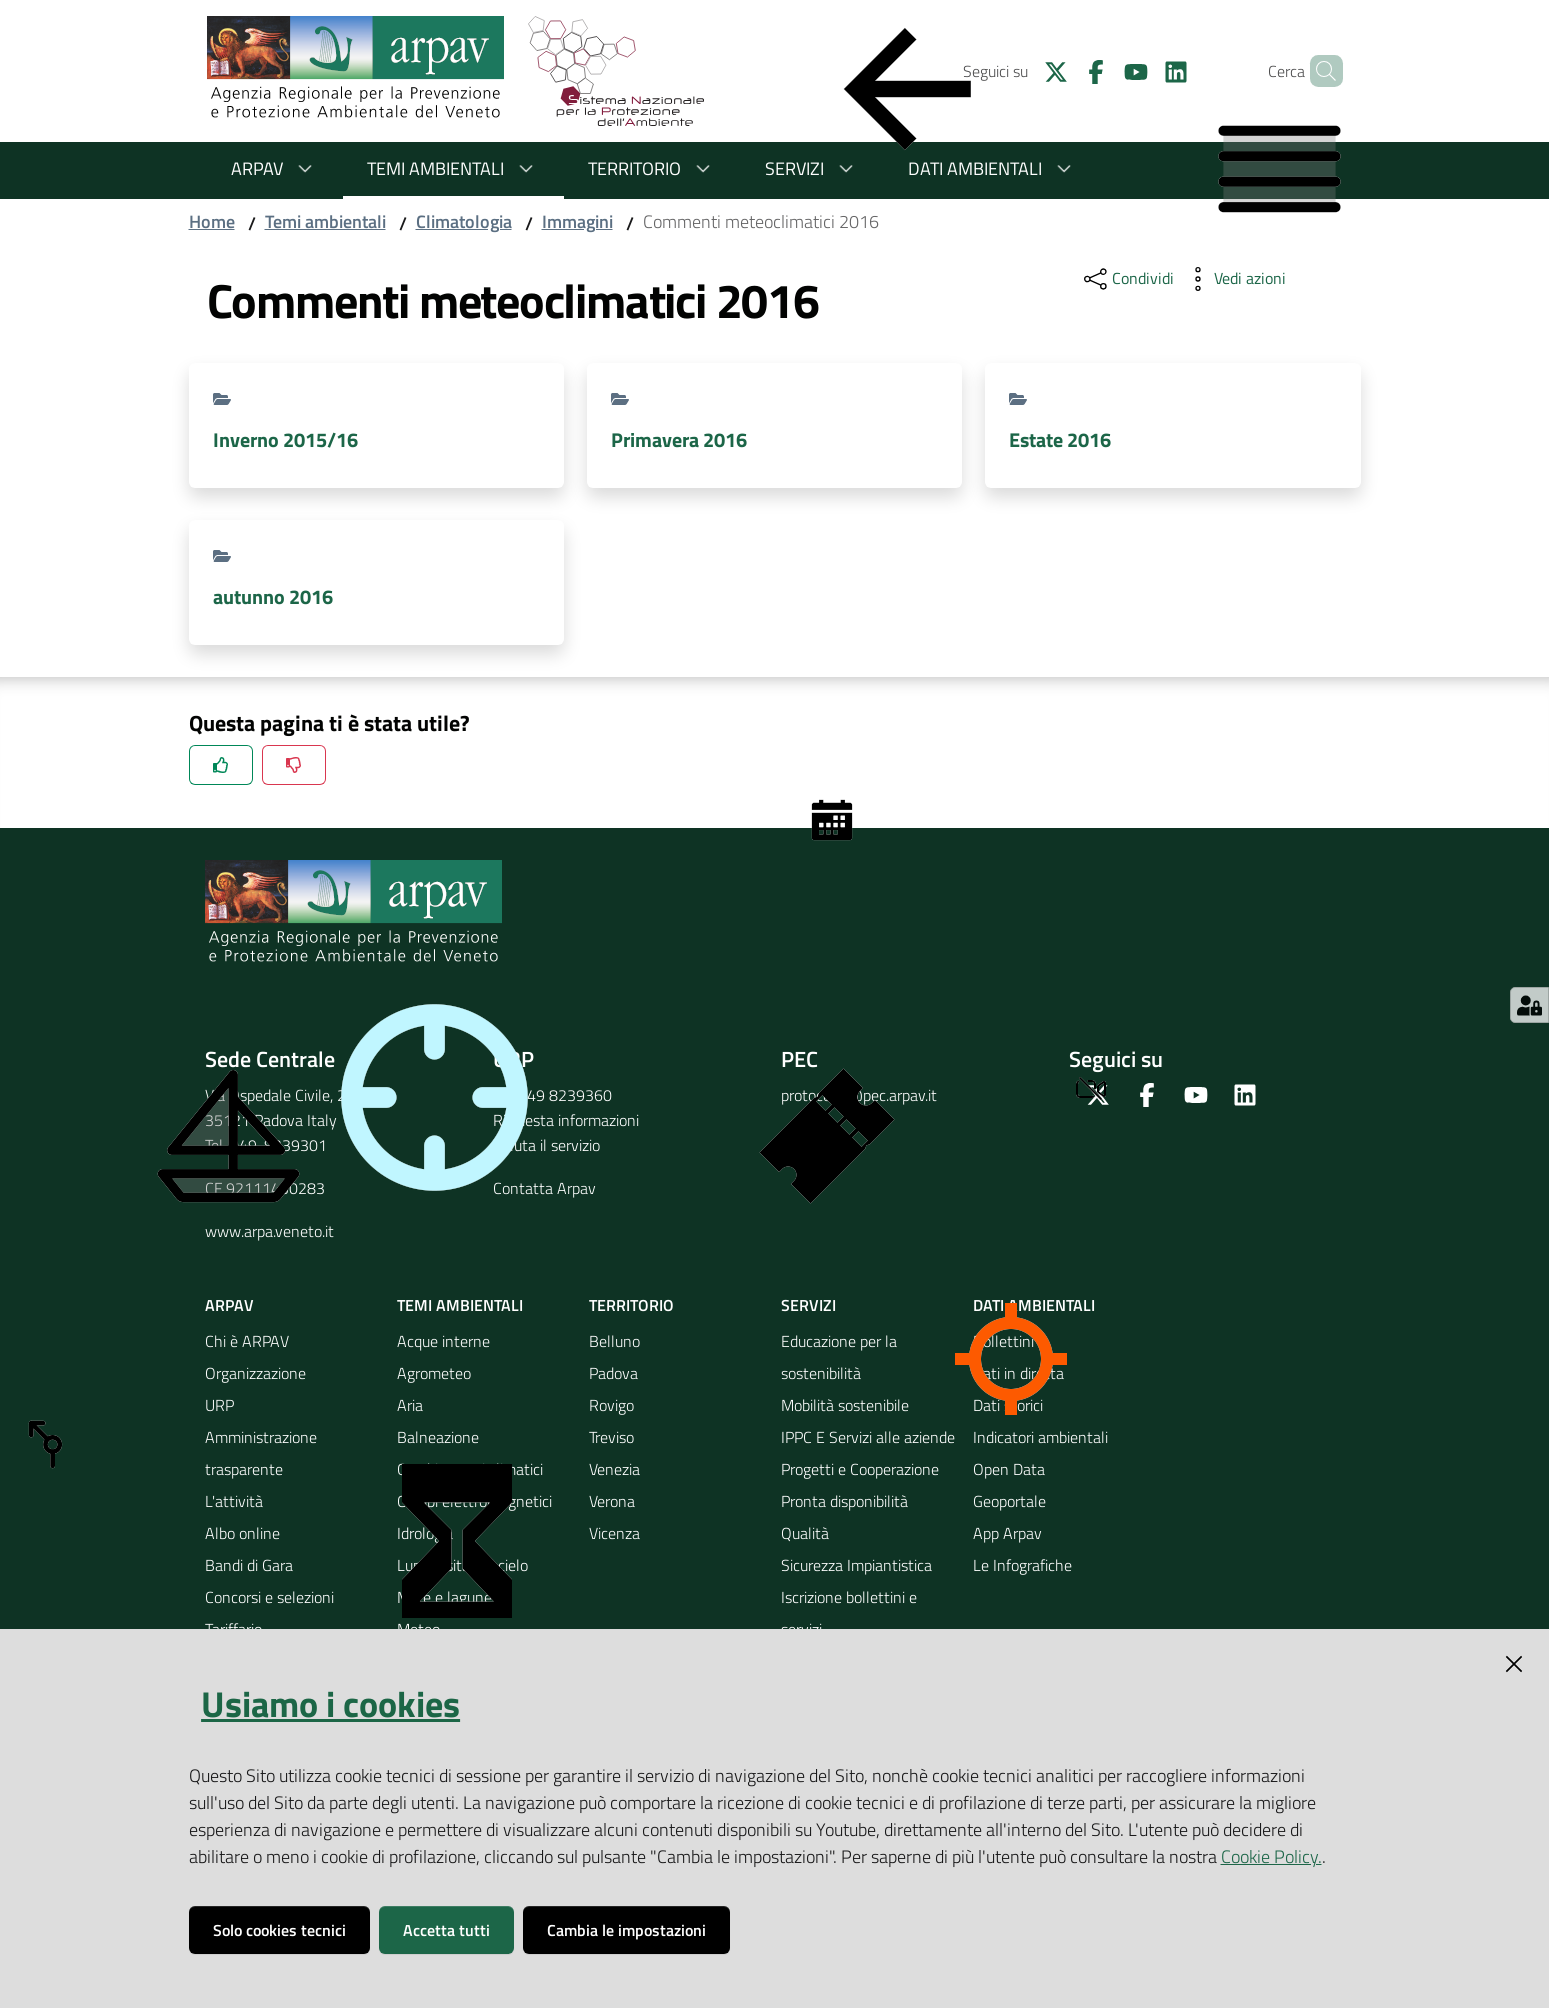 Image resolution: width=1549 pixels, height=2008 pixels. I want to click on go back to the previous screen, so click(909, 89).